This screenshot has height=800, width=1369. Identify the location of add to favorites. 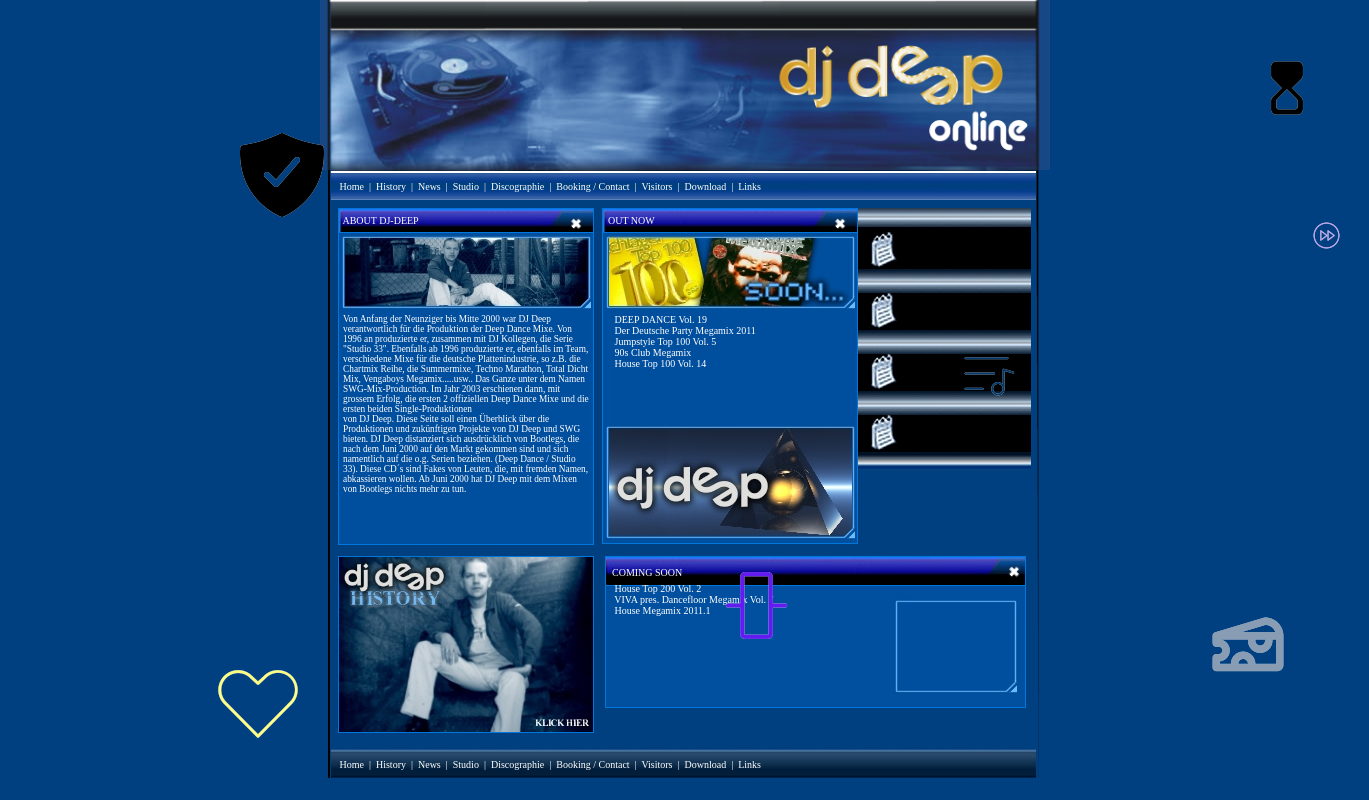
(258, 701).